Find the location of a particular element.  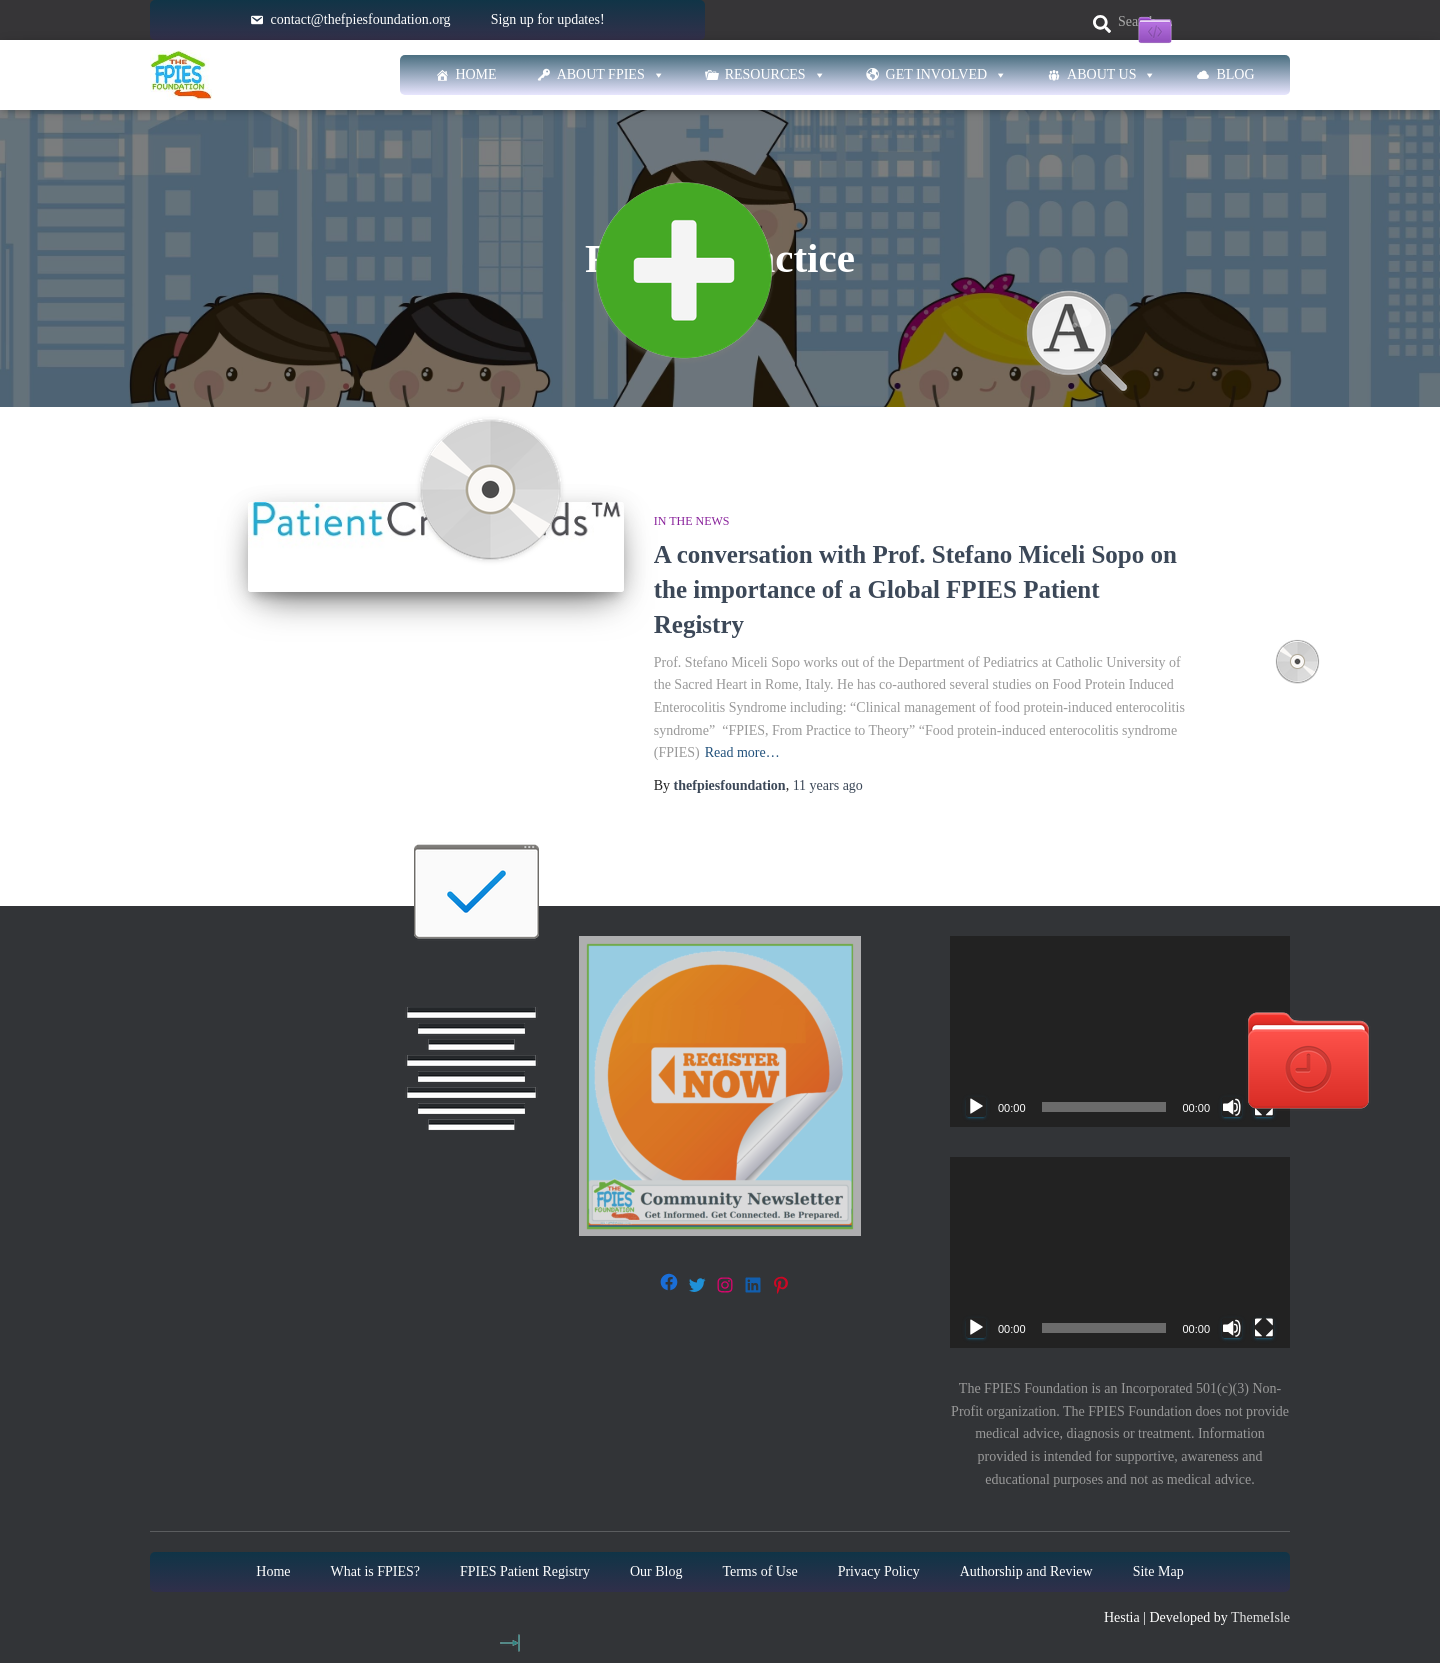

indicates a CD-ROM or optical disc drive is located at coordinates (1297, 661).